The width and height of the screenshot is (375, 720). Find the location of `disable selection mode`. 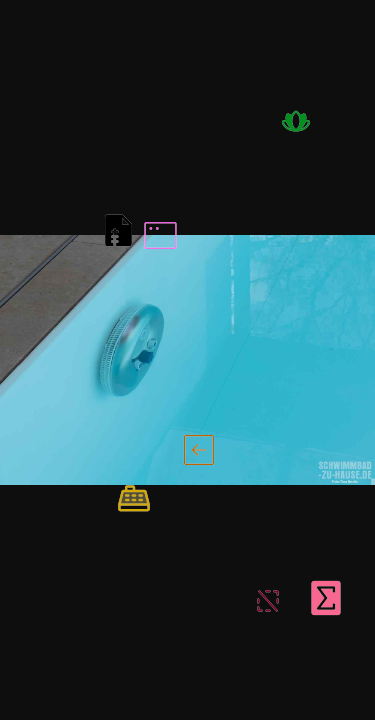

disable selection mode is located at coordinates (268, 601).